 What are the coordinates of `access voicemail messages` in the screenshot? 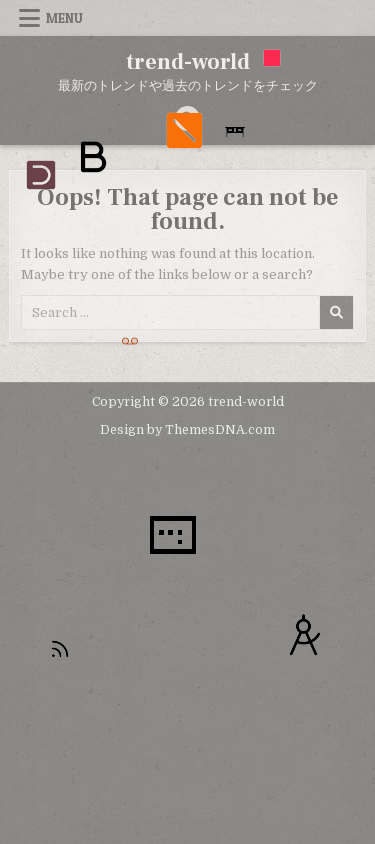 It's located at (130, 341).